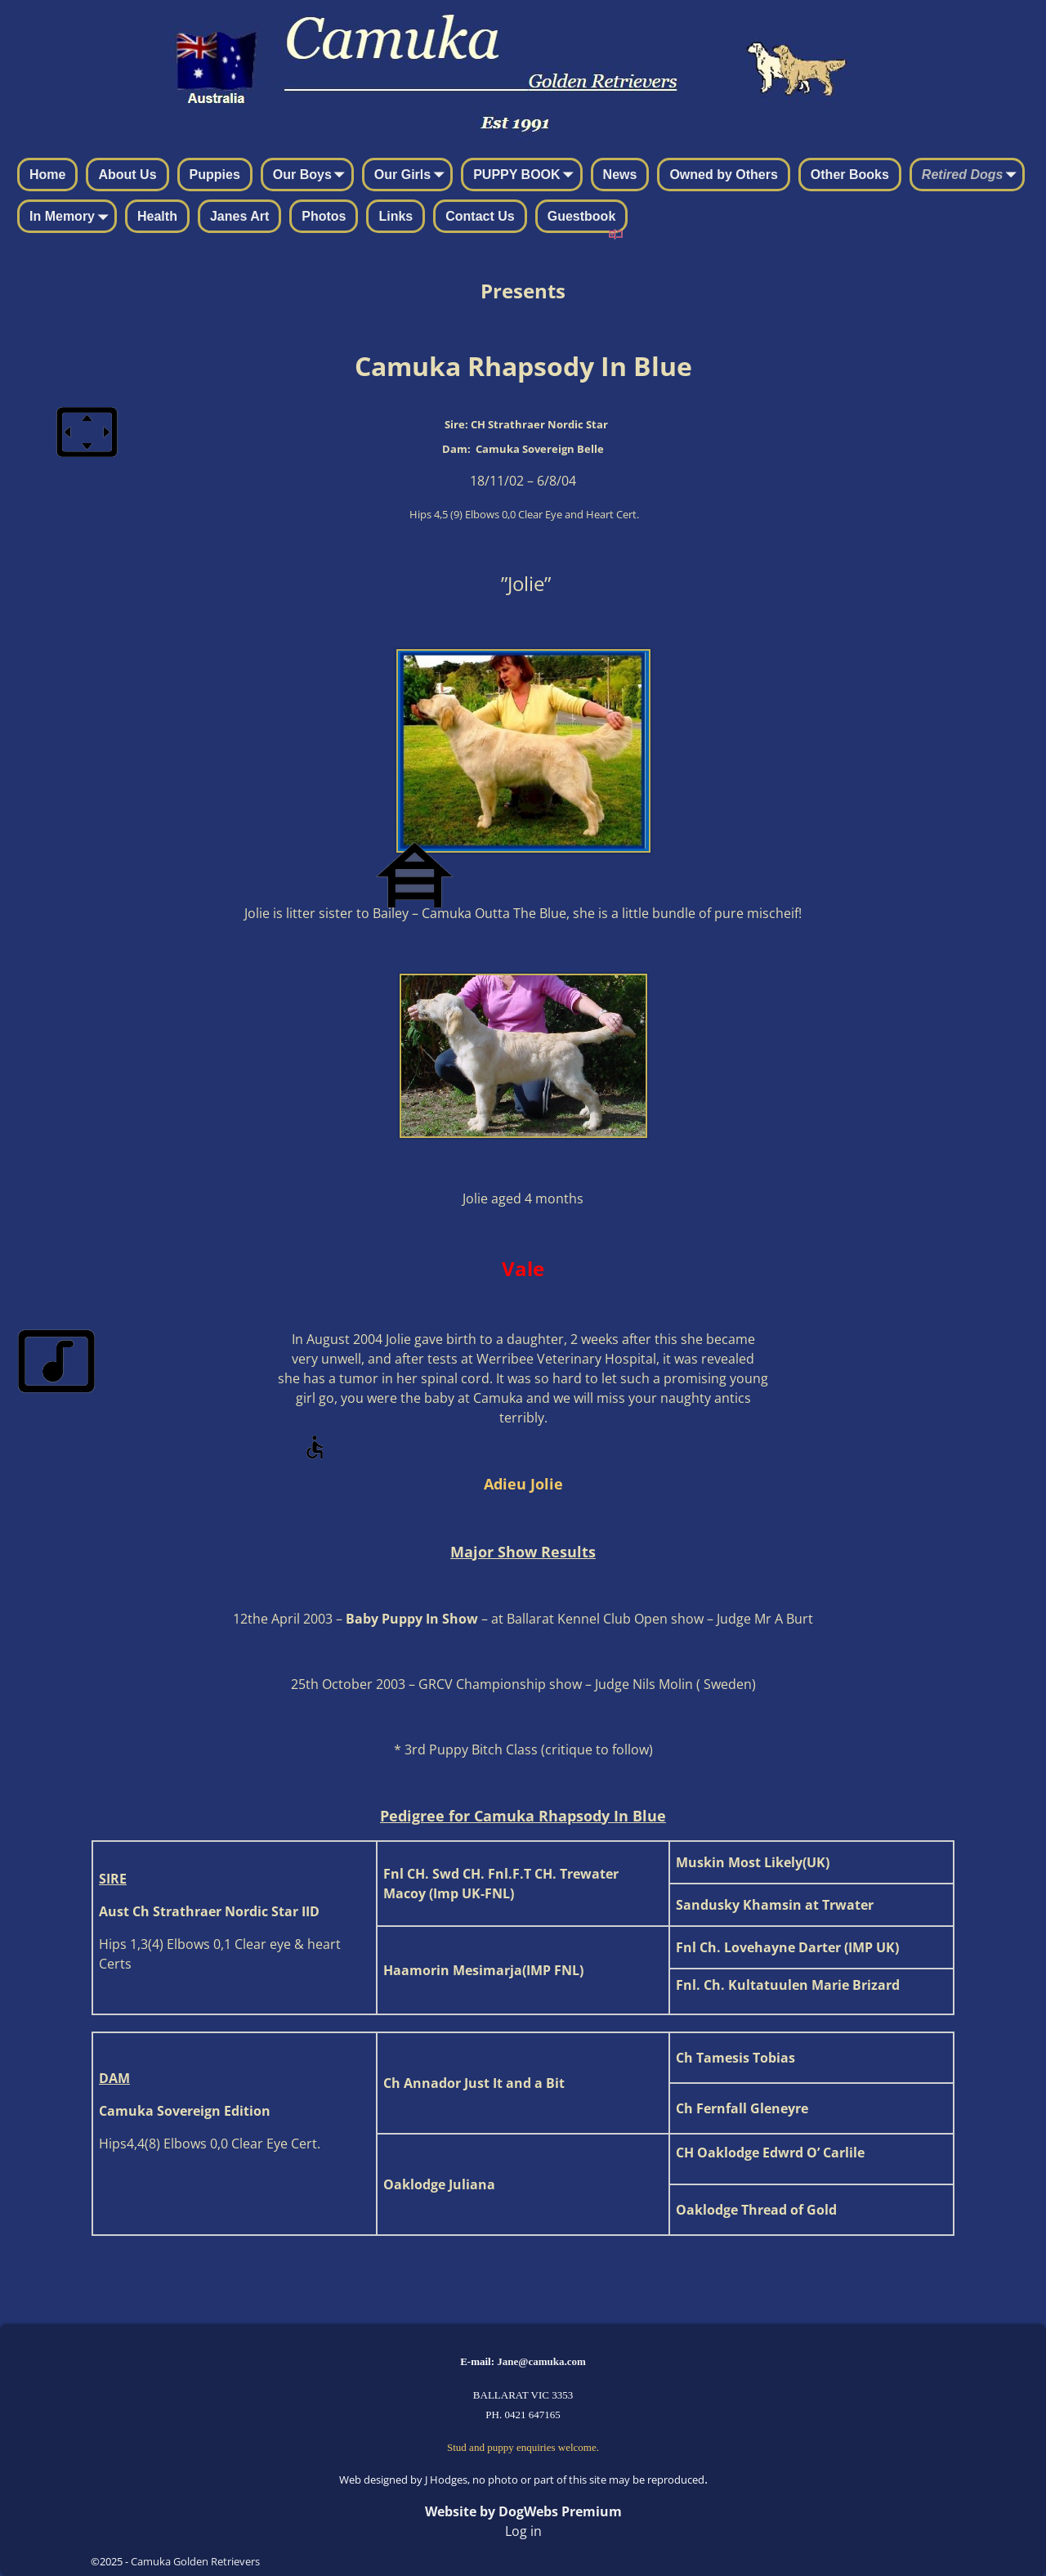 Image resolution: width=1046 pixels, height=2576 pixels. What do you see at coordinates (87, 432) in the screenshot?
I see `adjust display overscan settings` at bounding box center [87, 432].